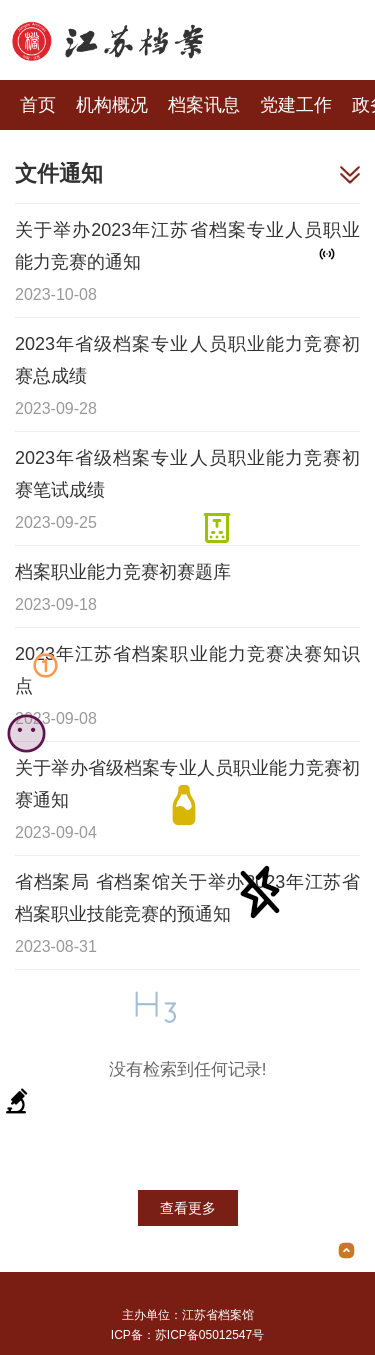  Describe the element at coordinates (26, 733) in the screenshot. I see `neutral feedback or reaction option` at that location.